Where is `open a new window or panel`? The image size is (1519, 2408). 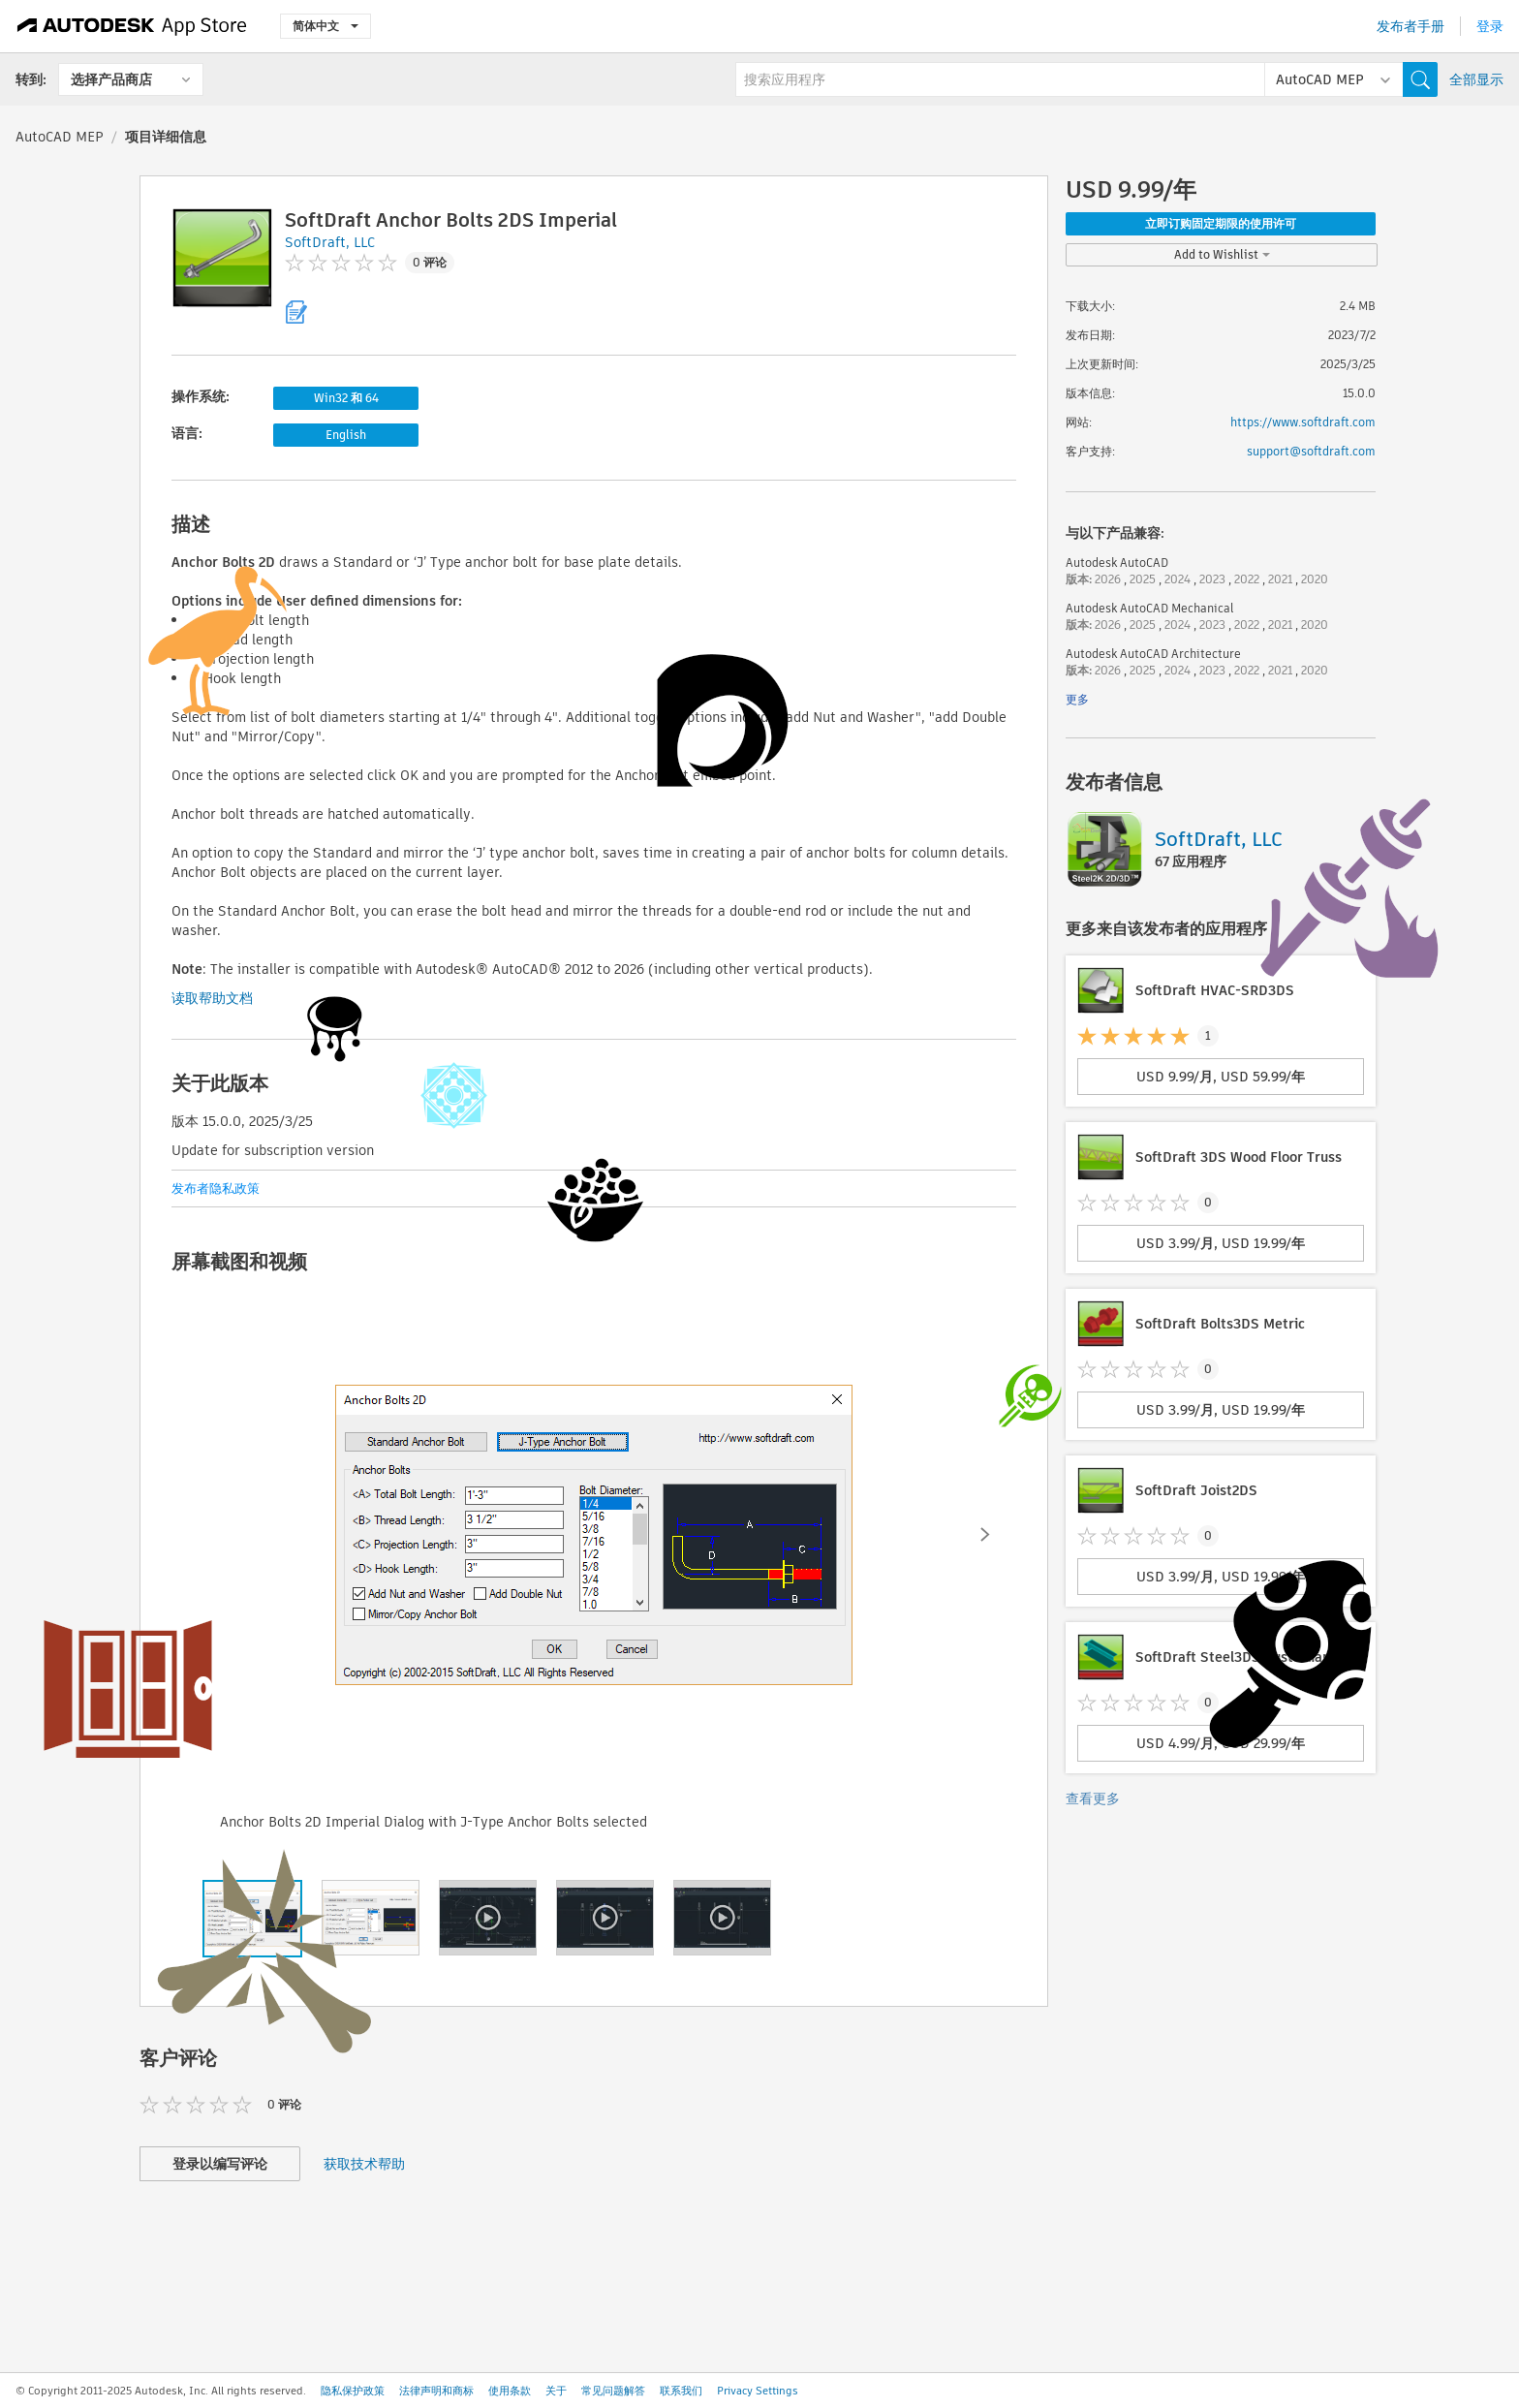 open a new window or panel is located at coordinates (128, 1689).